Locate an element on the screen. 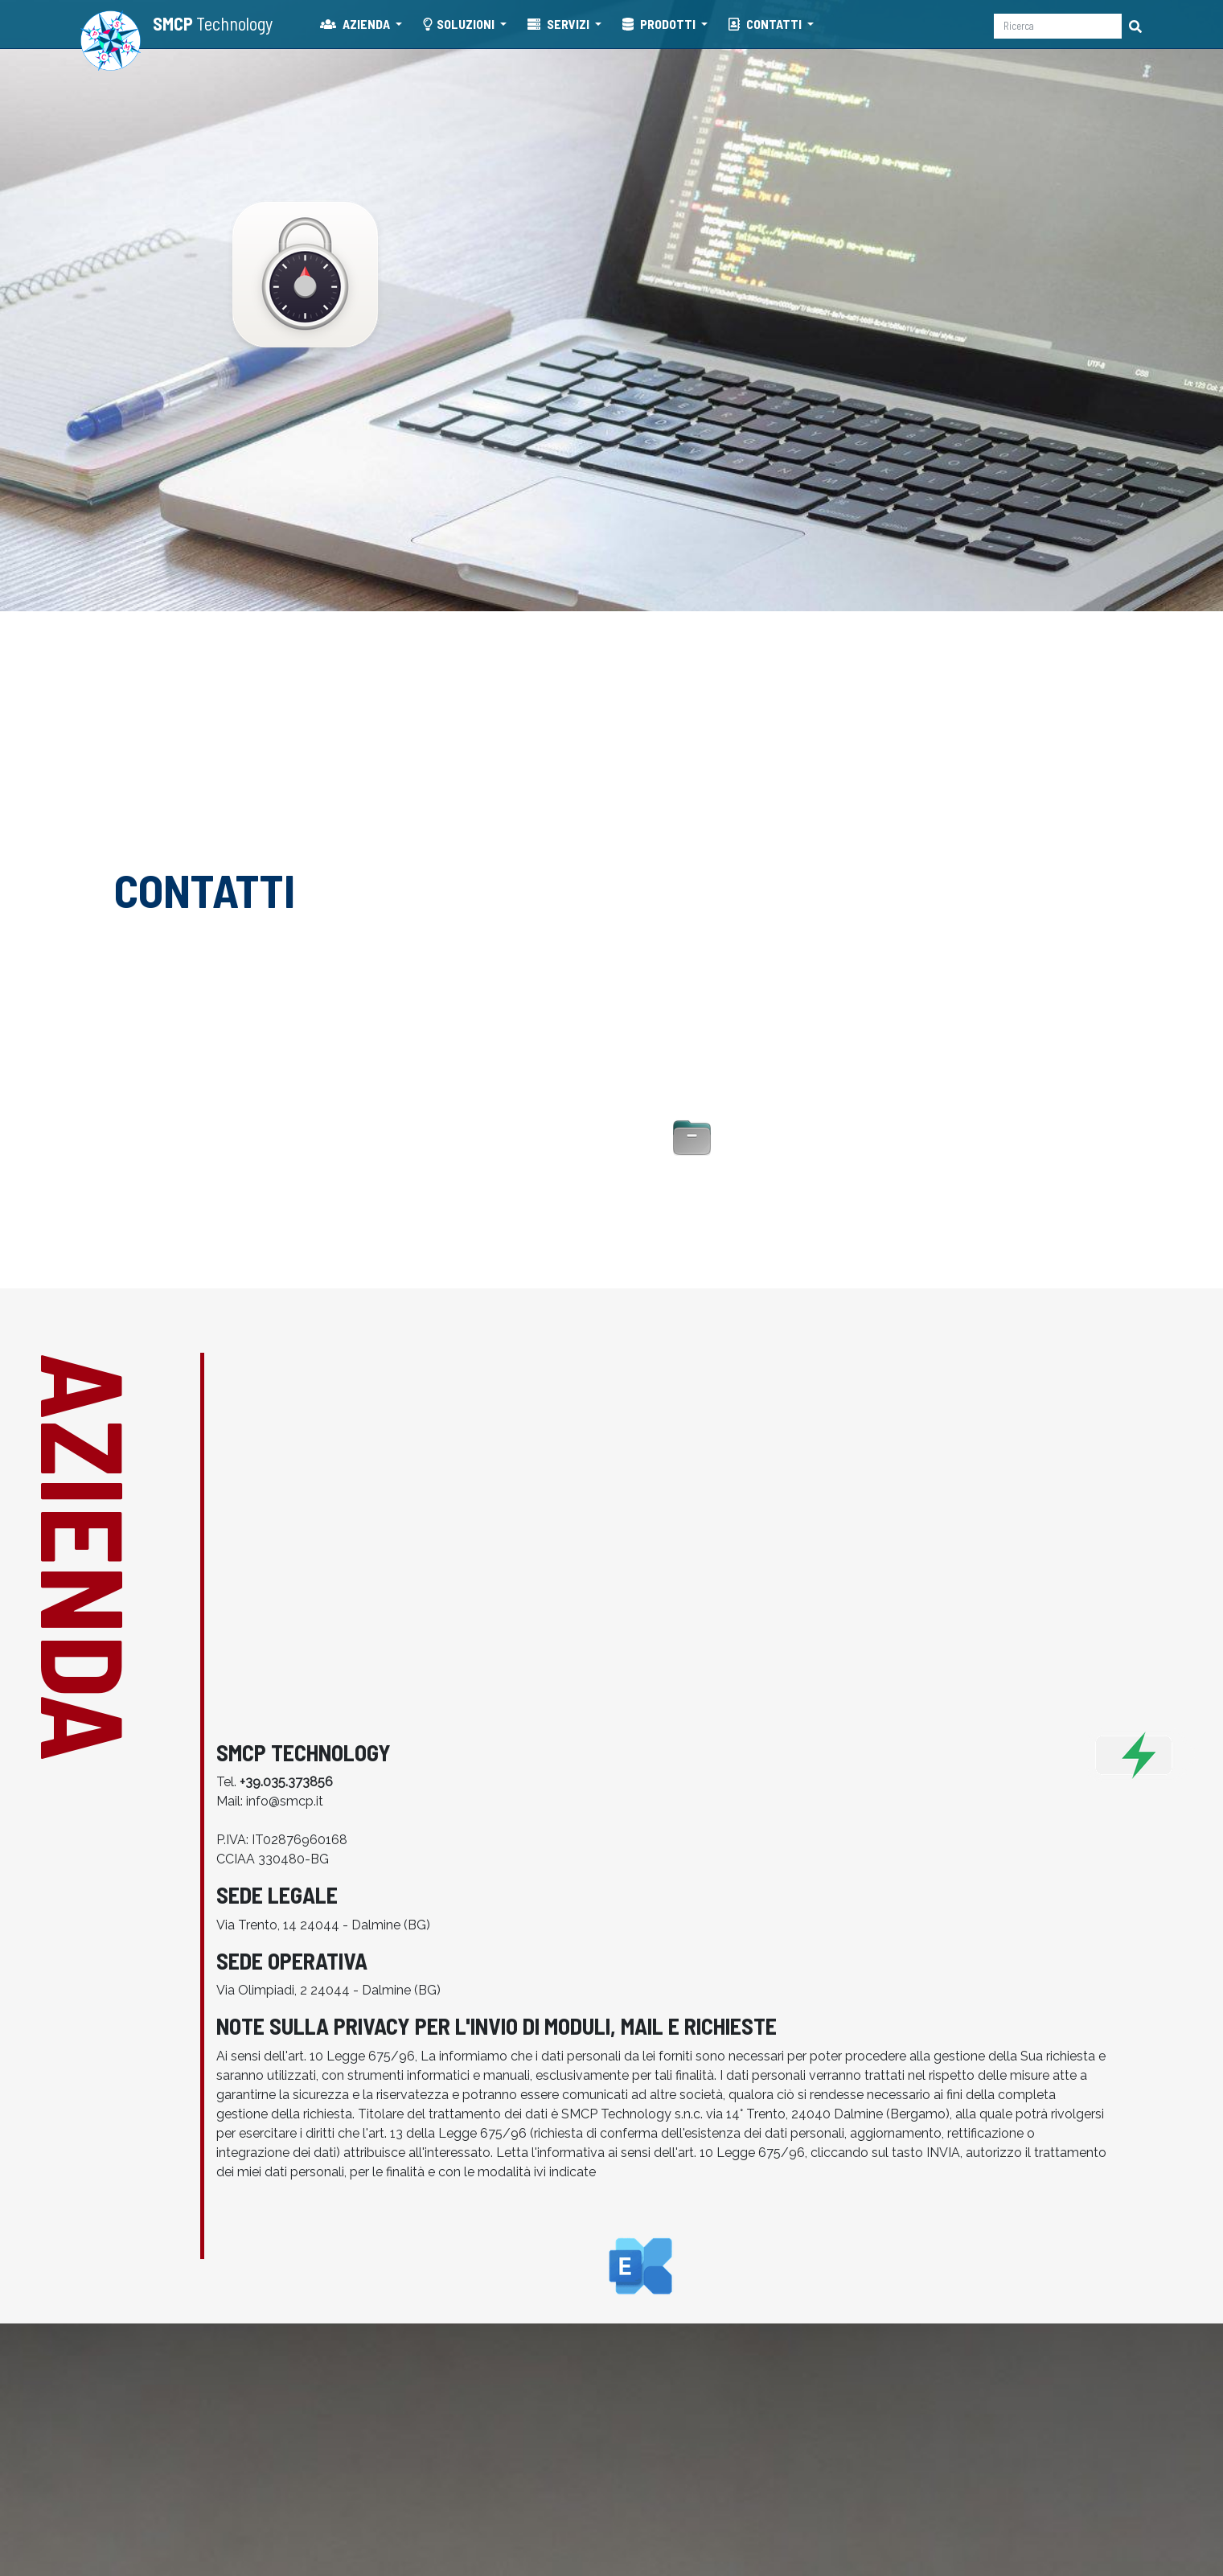 The height and width of the screenshot is (2576, 1223). open Microsoft Exchange app is located at coordinates (641, 2266).